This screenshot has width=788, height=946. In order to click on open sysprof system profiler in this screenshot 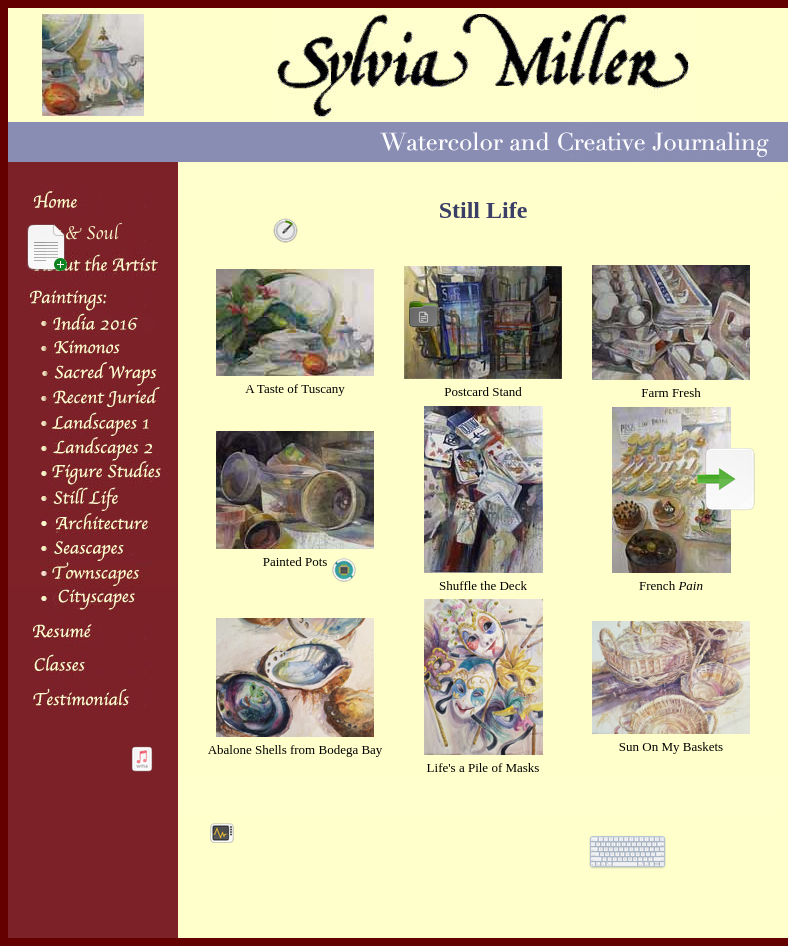, I will do `click(285, 230)`.